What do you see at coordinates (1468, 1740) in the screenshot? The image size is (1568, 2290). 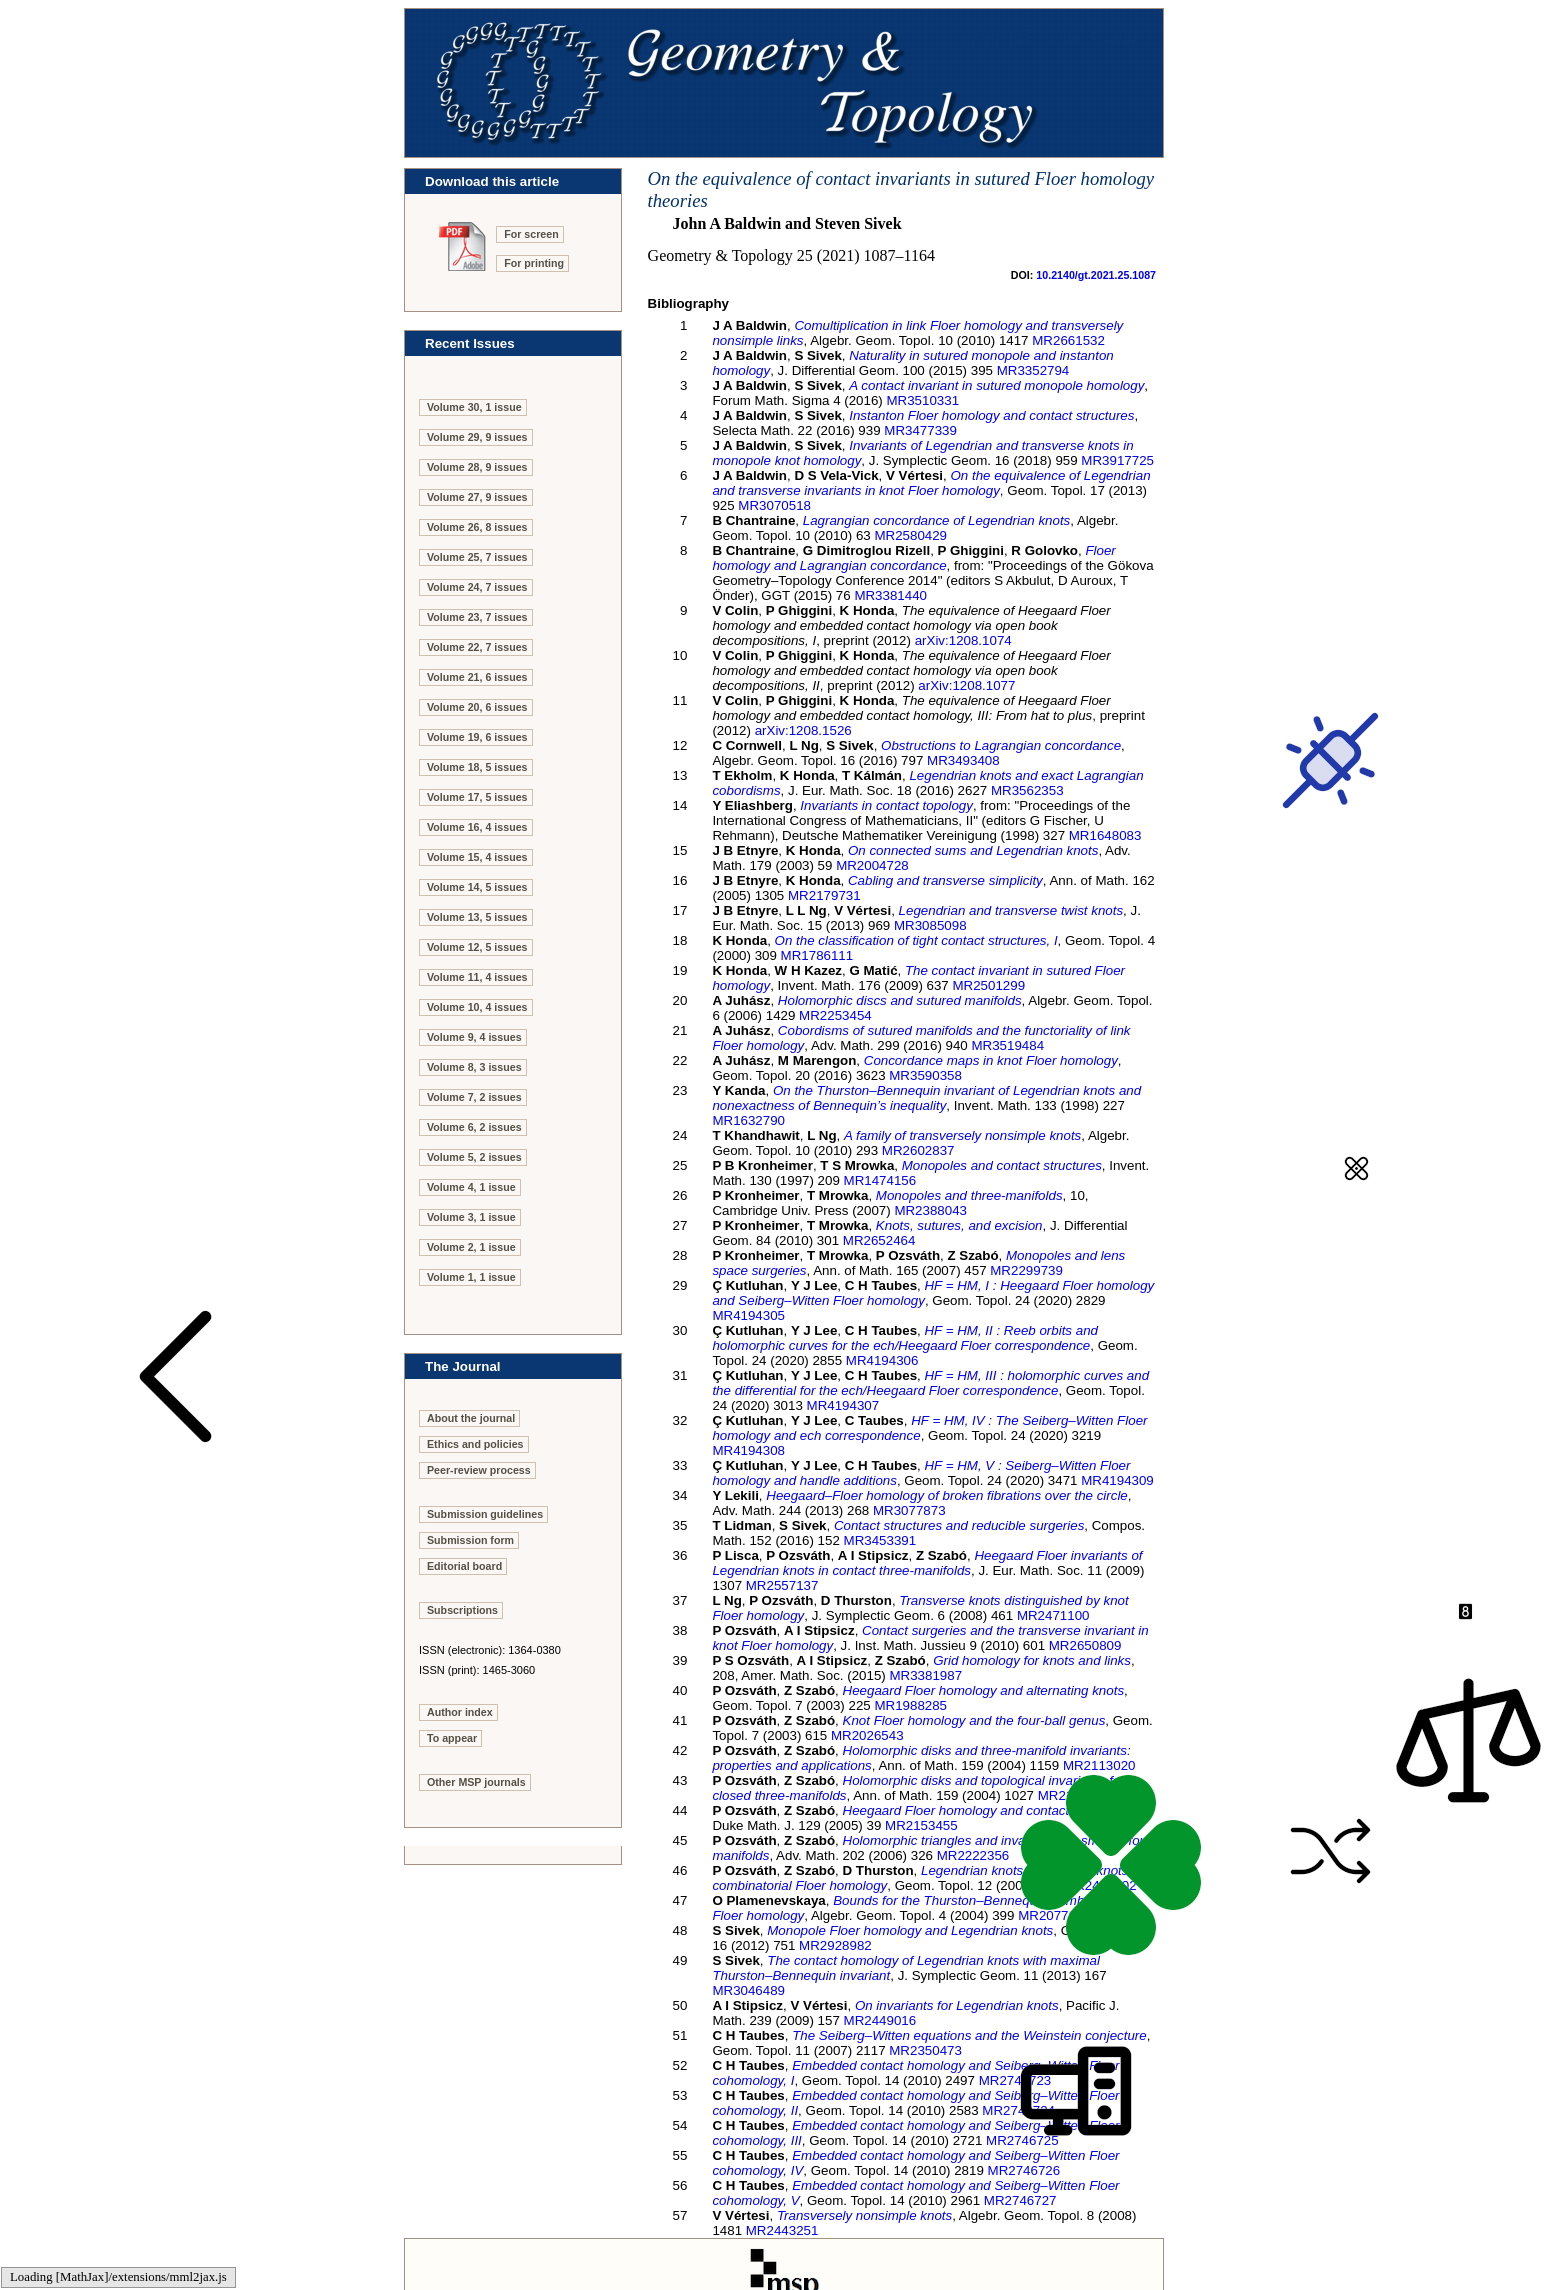 I see `access legal or terms of service information` at bounding box center [1468, 1740].